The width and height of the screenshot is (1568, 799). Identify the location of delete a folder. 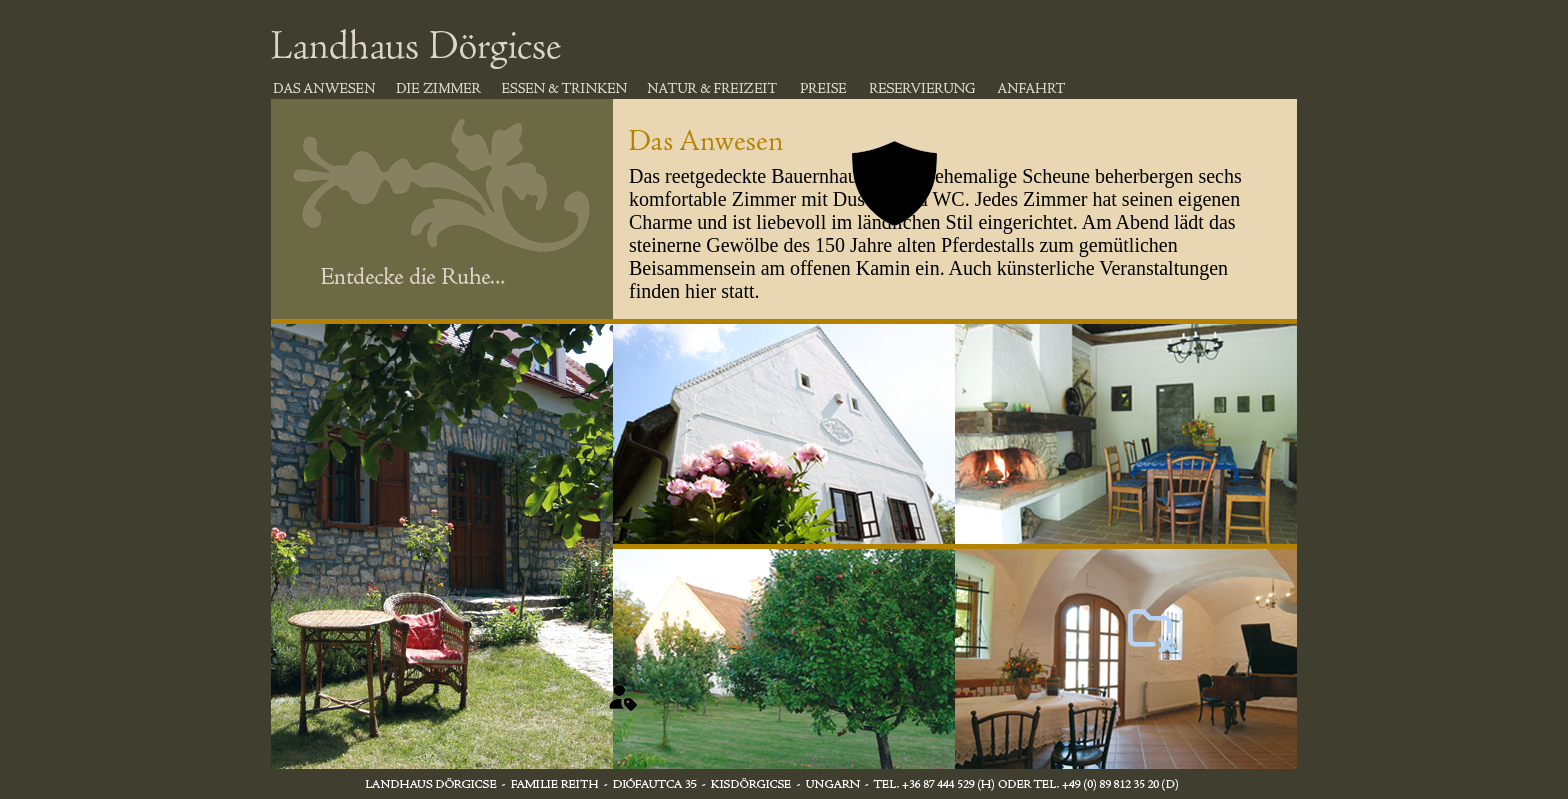
(1150, 629).